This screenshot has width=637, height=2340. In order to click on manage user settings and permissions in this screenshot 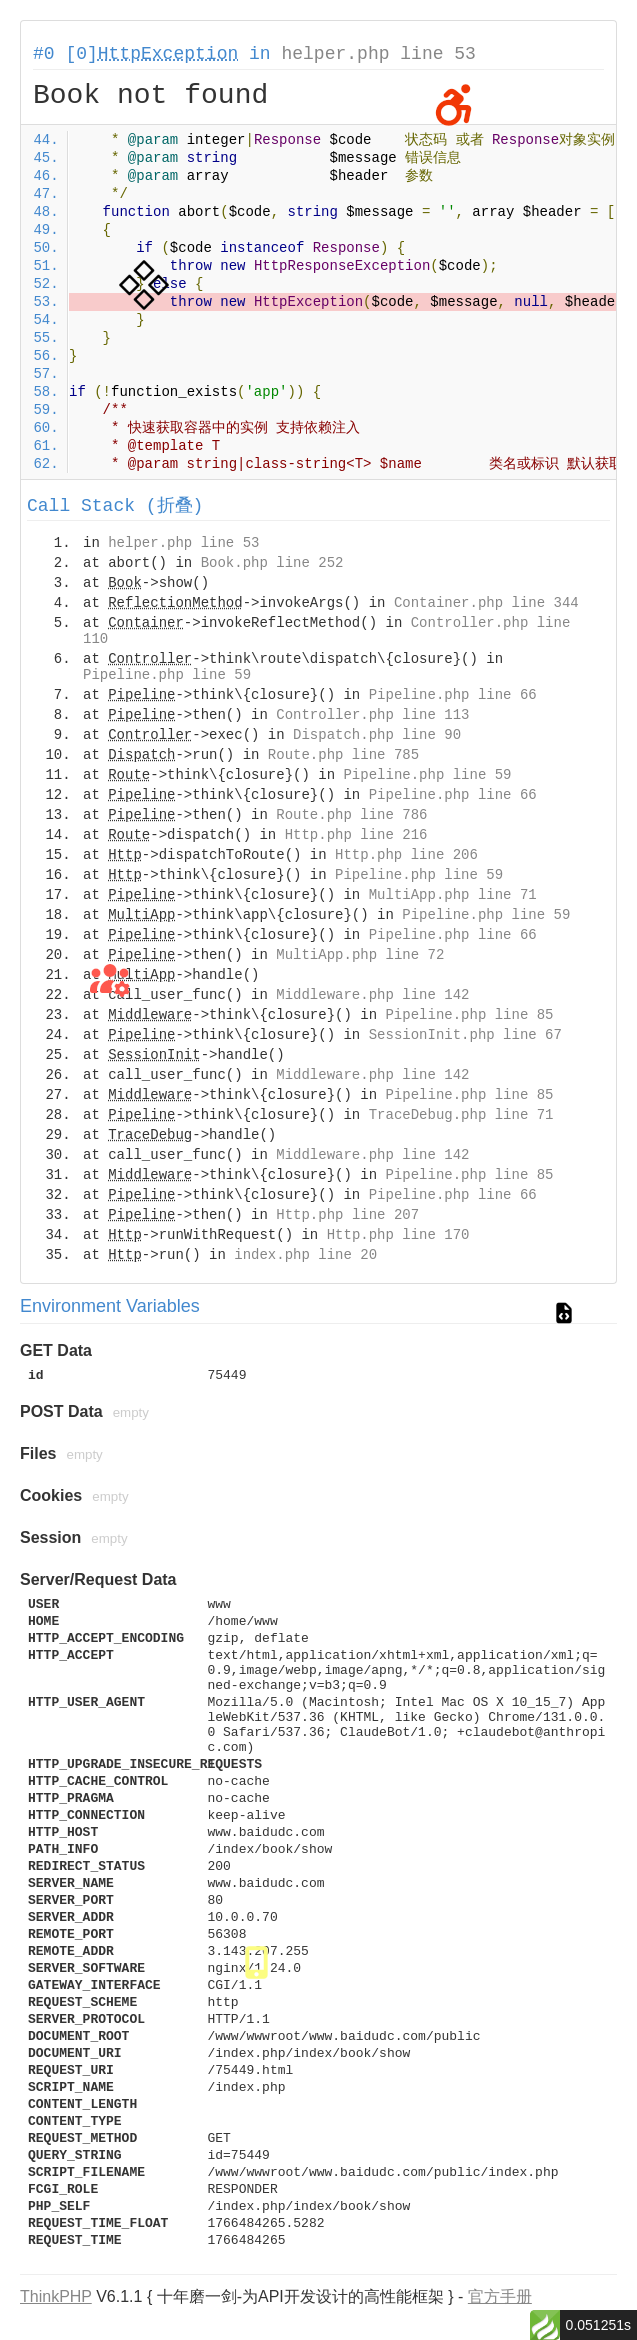, I will do `click(110, 979)`.